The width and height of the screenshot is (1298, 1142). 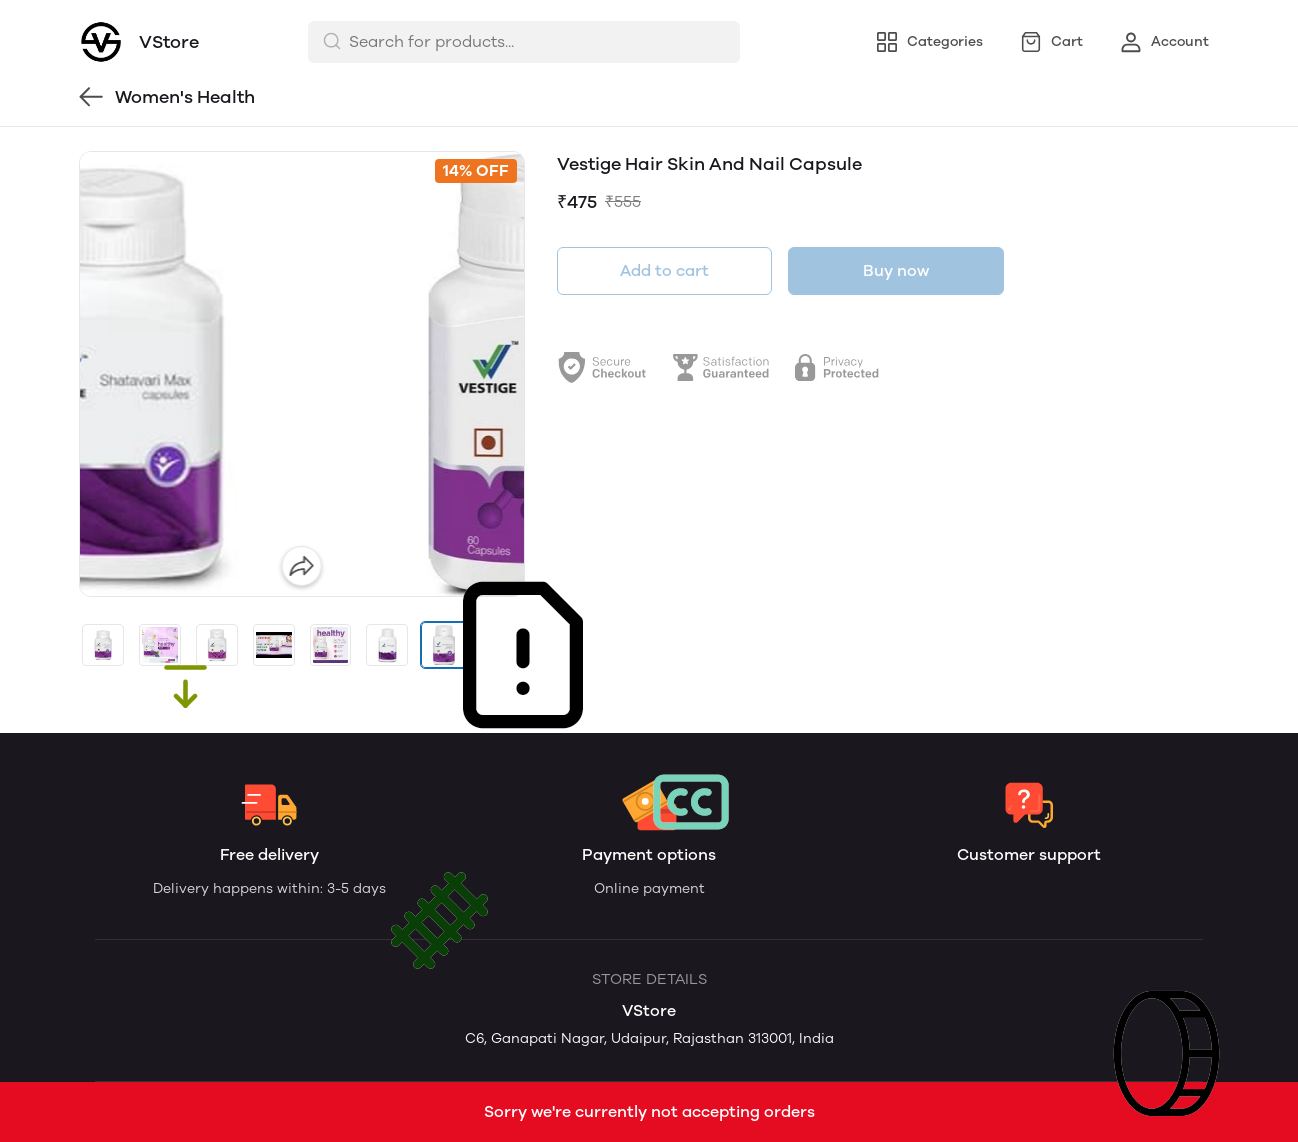 I want to click on enable closed captions for video content, so click(x=691, y=802).